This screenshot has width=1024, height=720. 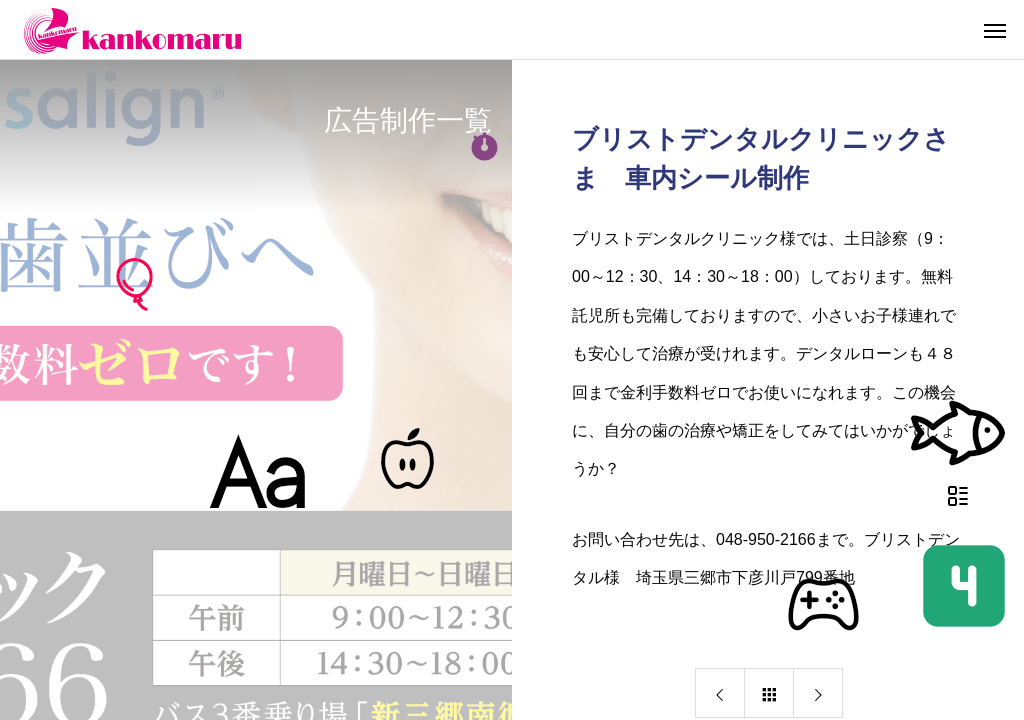 I want to click on view nutrition information, so click(x=407, y=458).